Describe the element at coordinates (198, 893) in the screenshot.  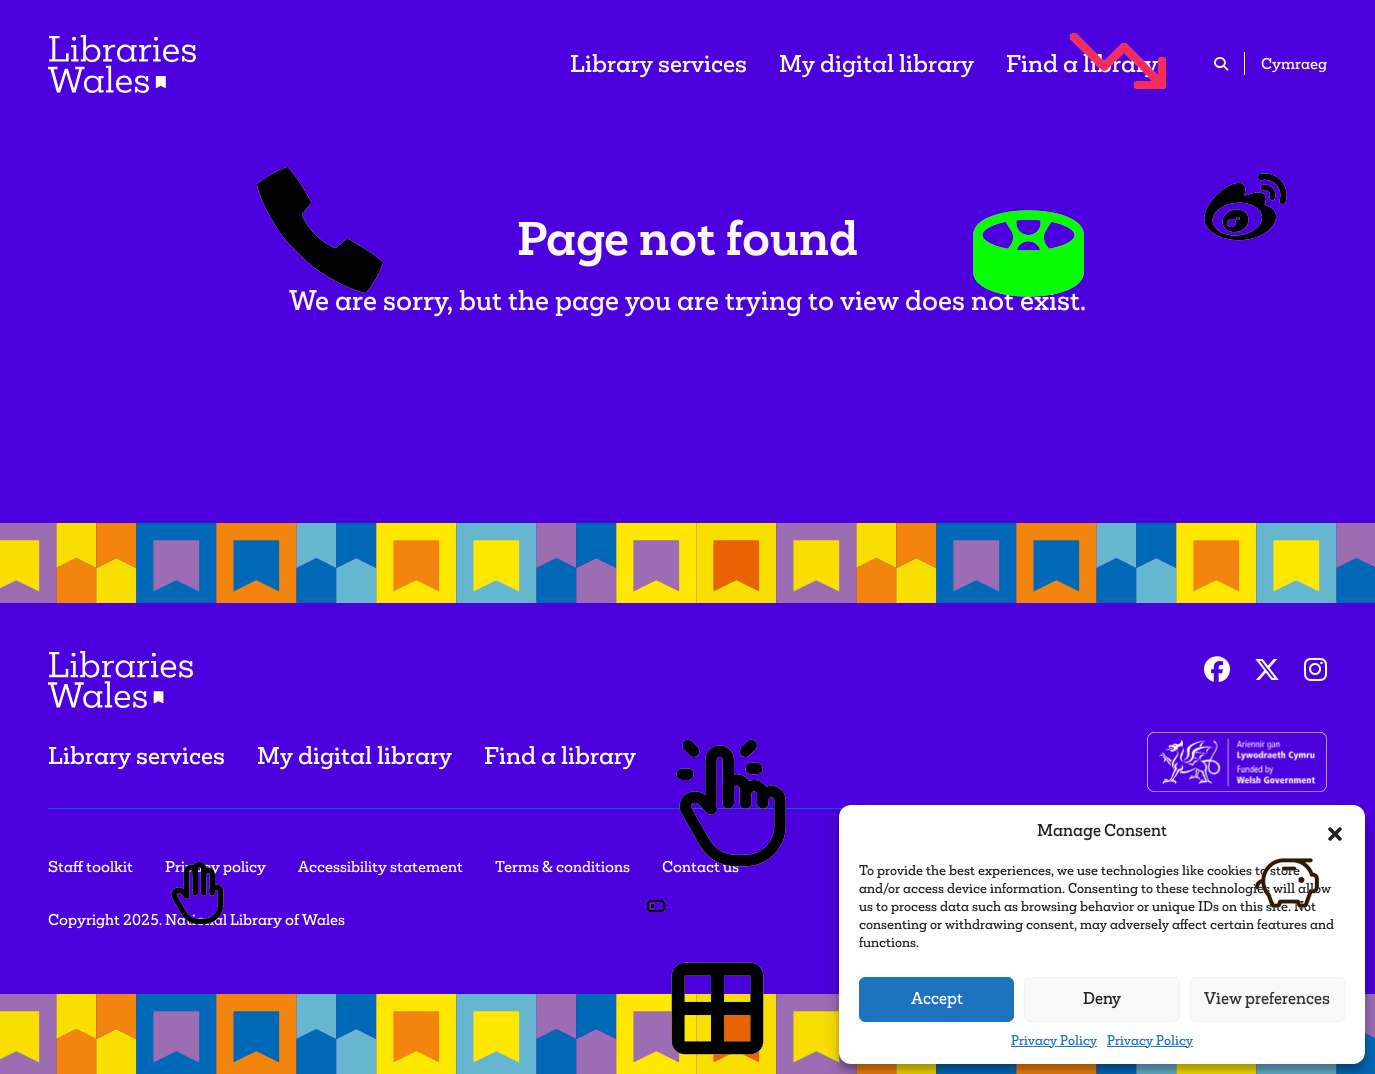
I see `three-finger gesture control` at that location.